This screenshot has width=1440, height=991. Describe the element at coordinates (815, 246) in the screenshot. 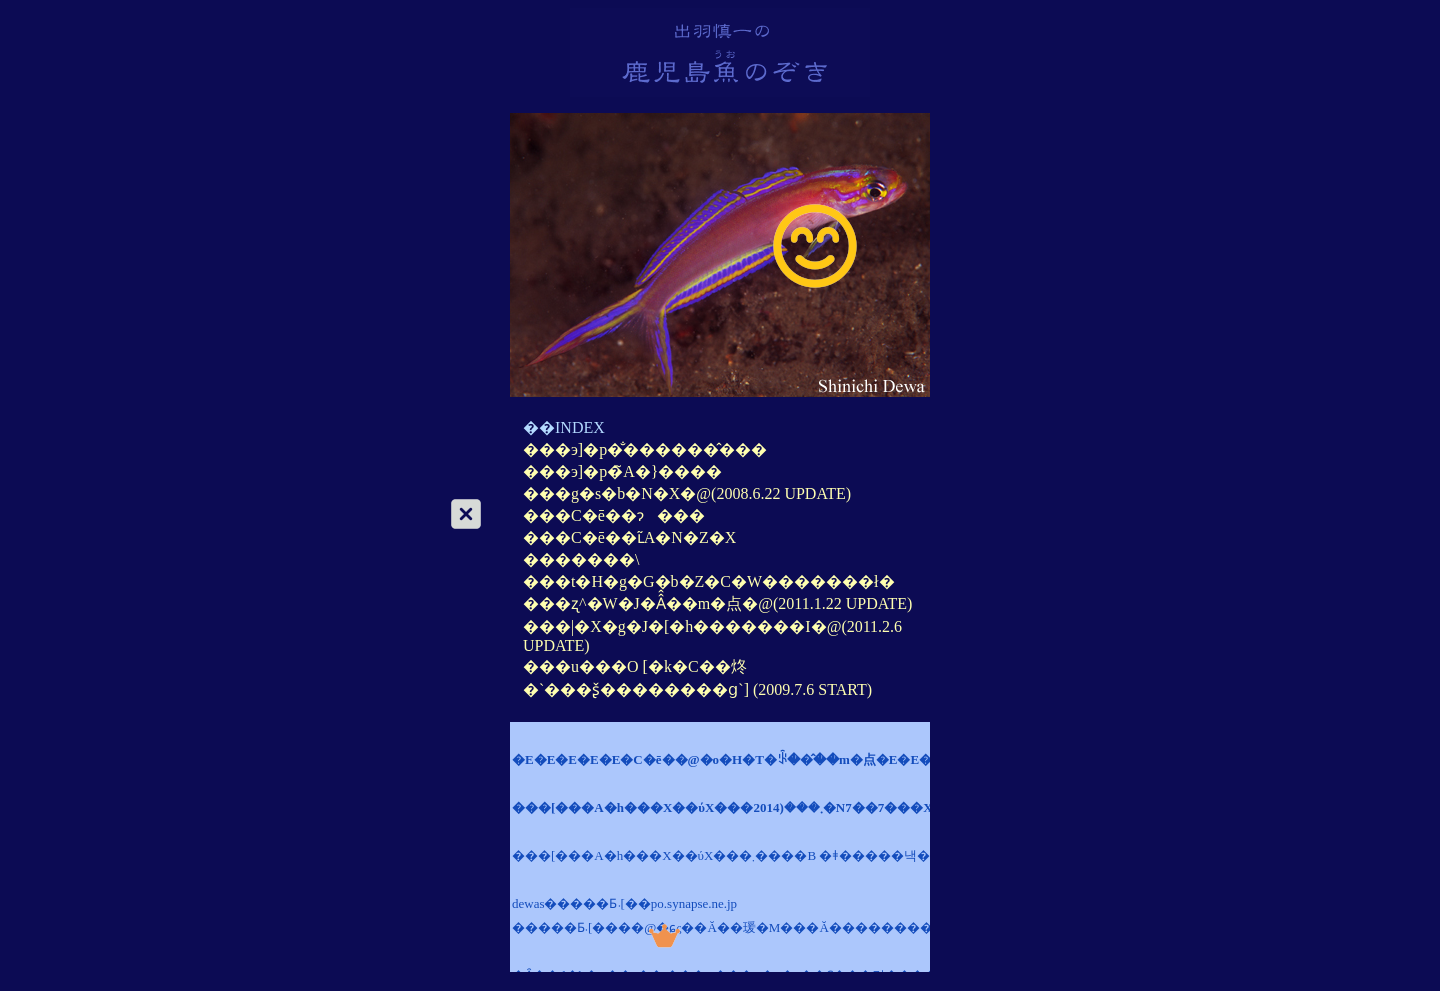

I see `add a positive reaction or emoji` at that location.